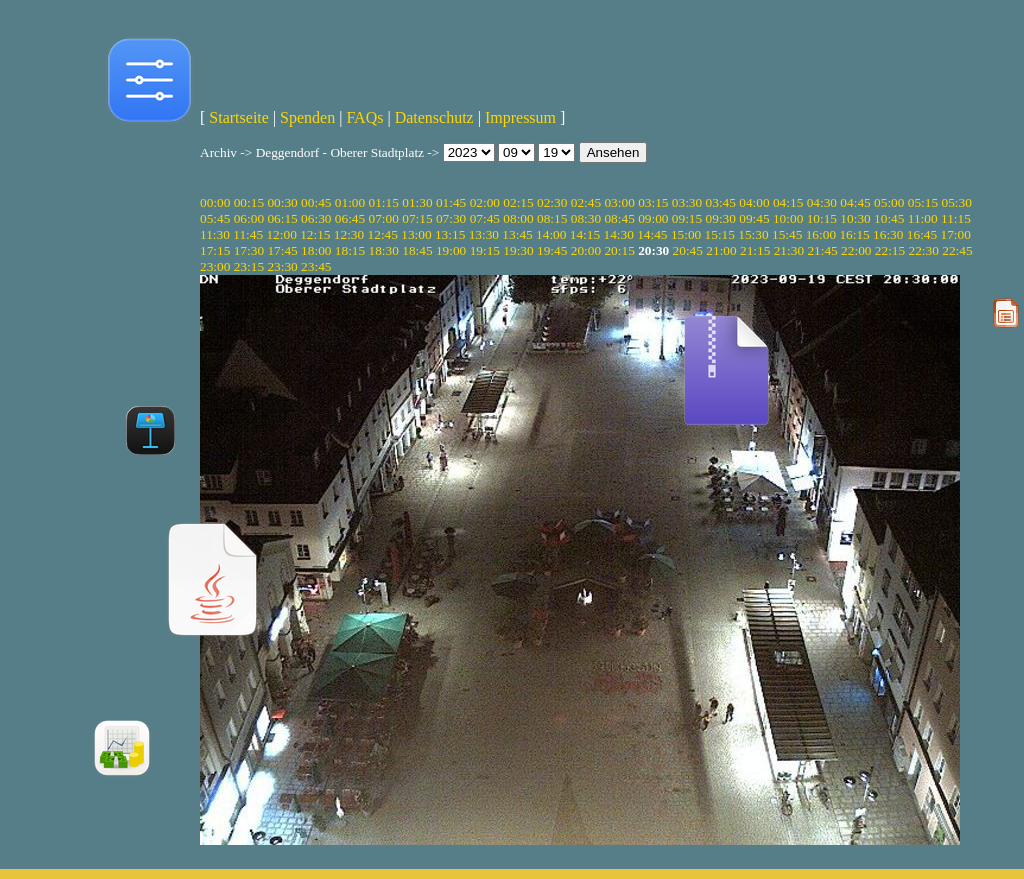  Describe the element at coordinates (150, 430) in the screenshot. I see `open keynote to create or edit presentations` at that location.